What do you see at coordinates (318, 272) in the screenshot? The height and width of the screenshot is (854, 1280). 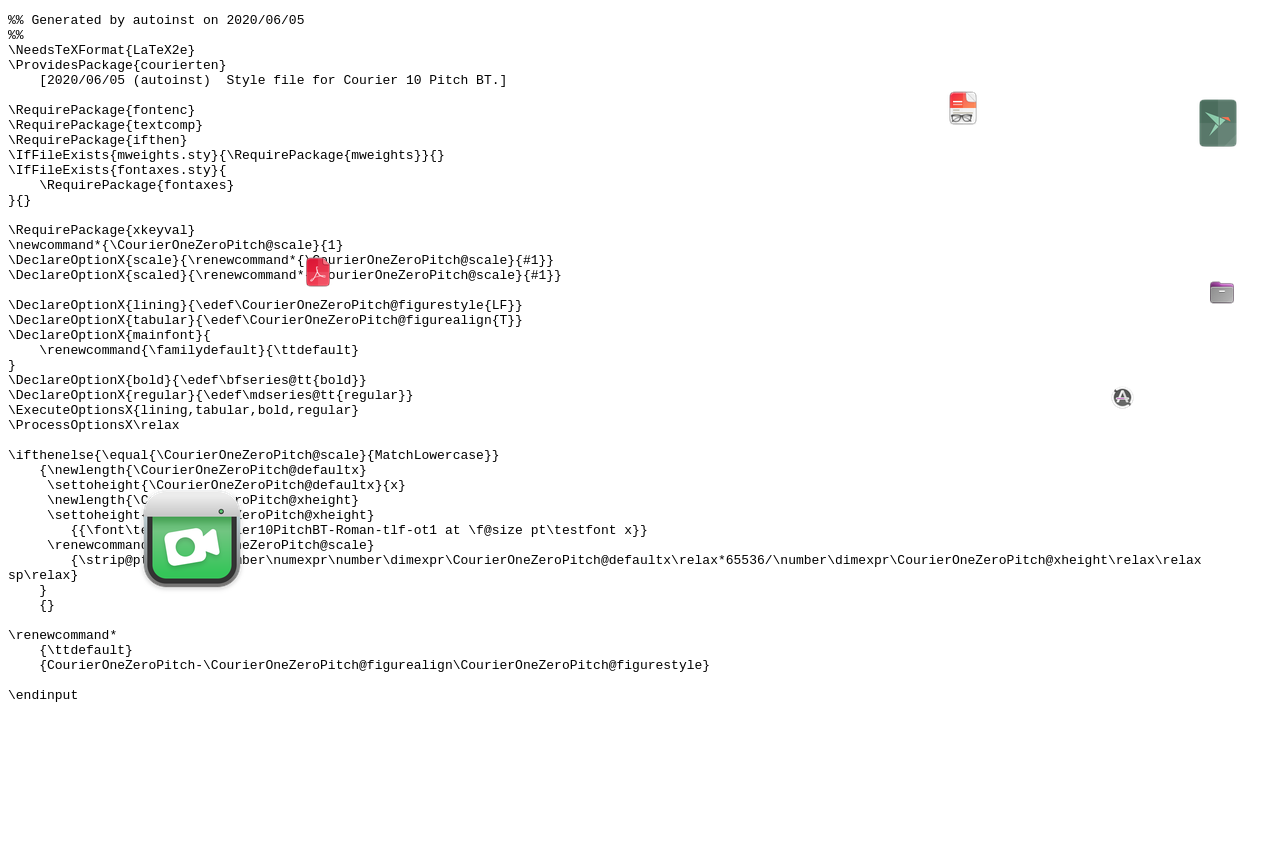 I see `a compressed pdf document file` at bounding box center [318, 272].